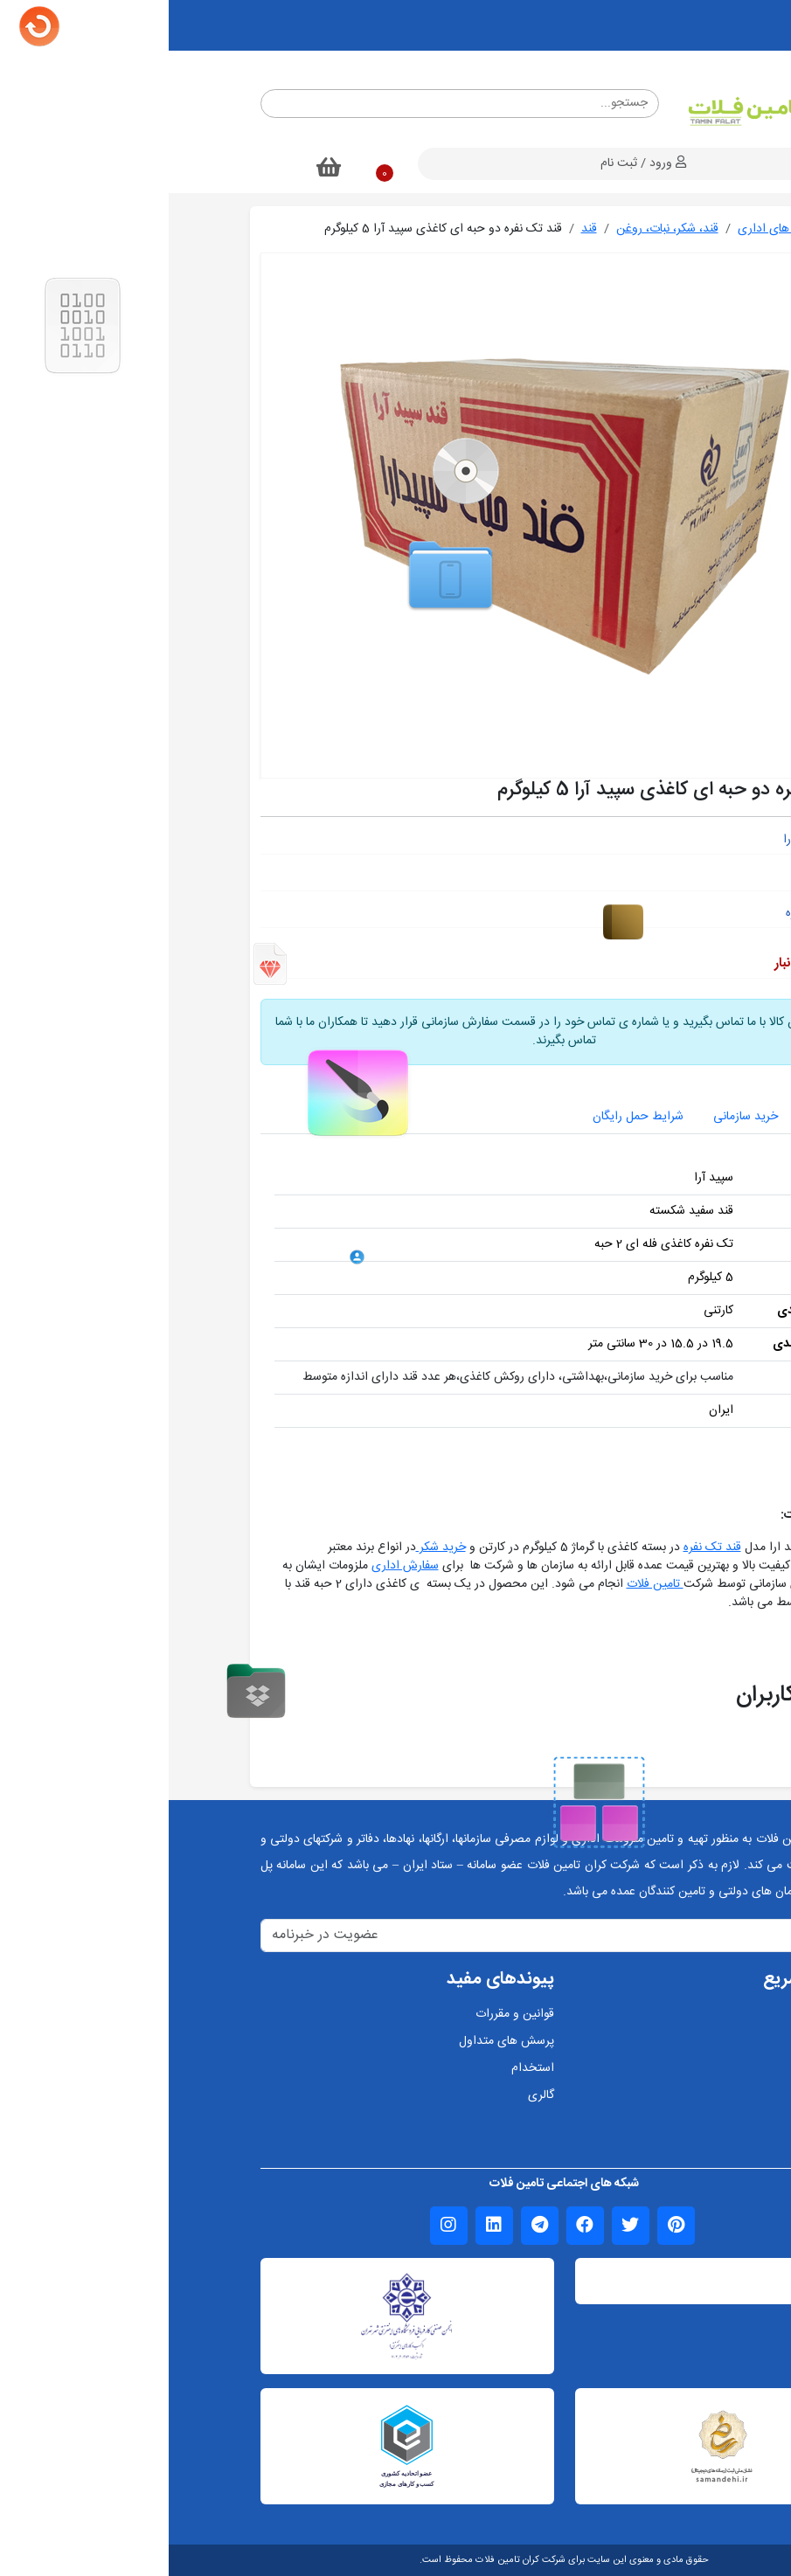  What do you see at coordinates (270, 964) in the screenshot?
I see `ruby programming language source file` at bounding box center [270, 964].